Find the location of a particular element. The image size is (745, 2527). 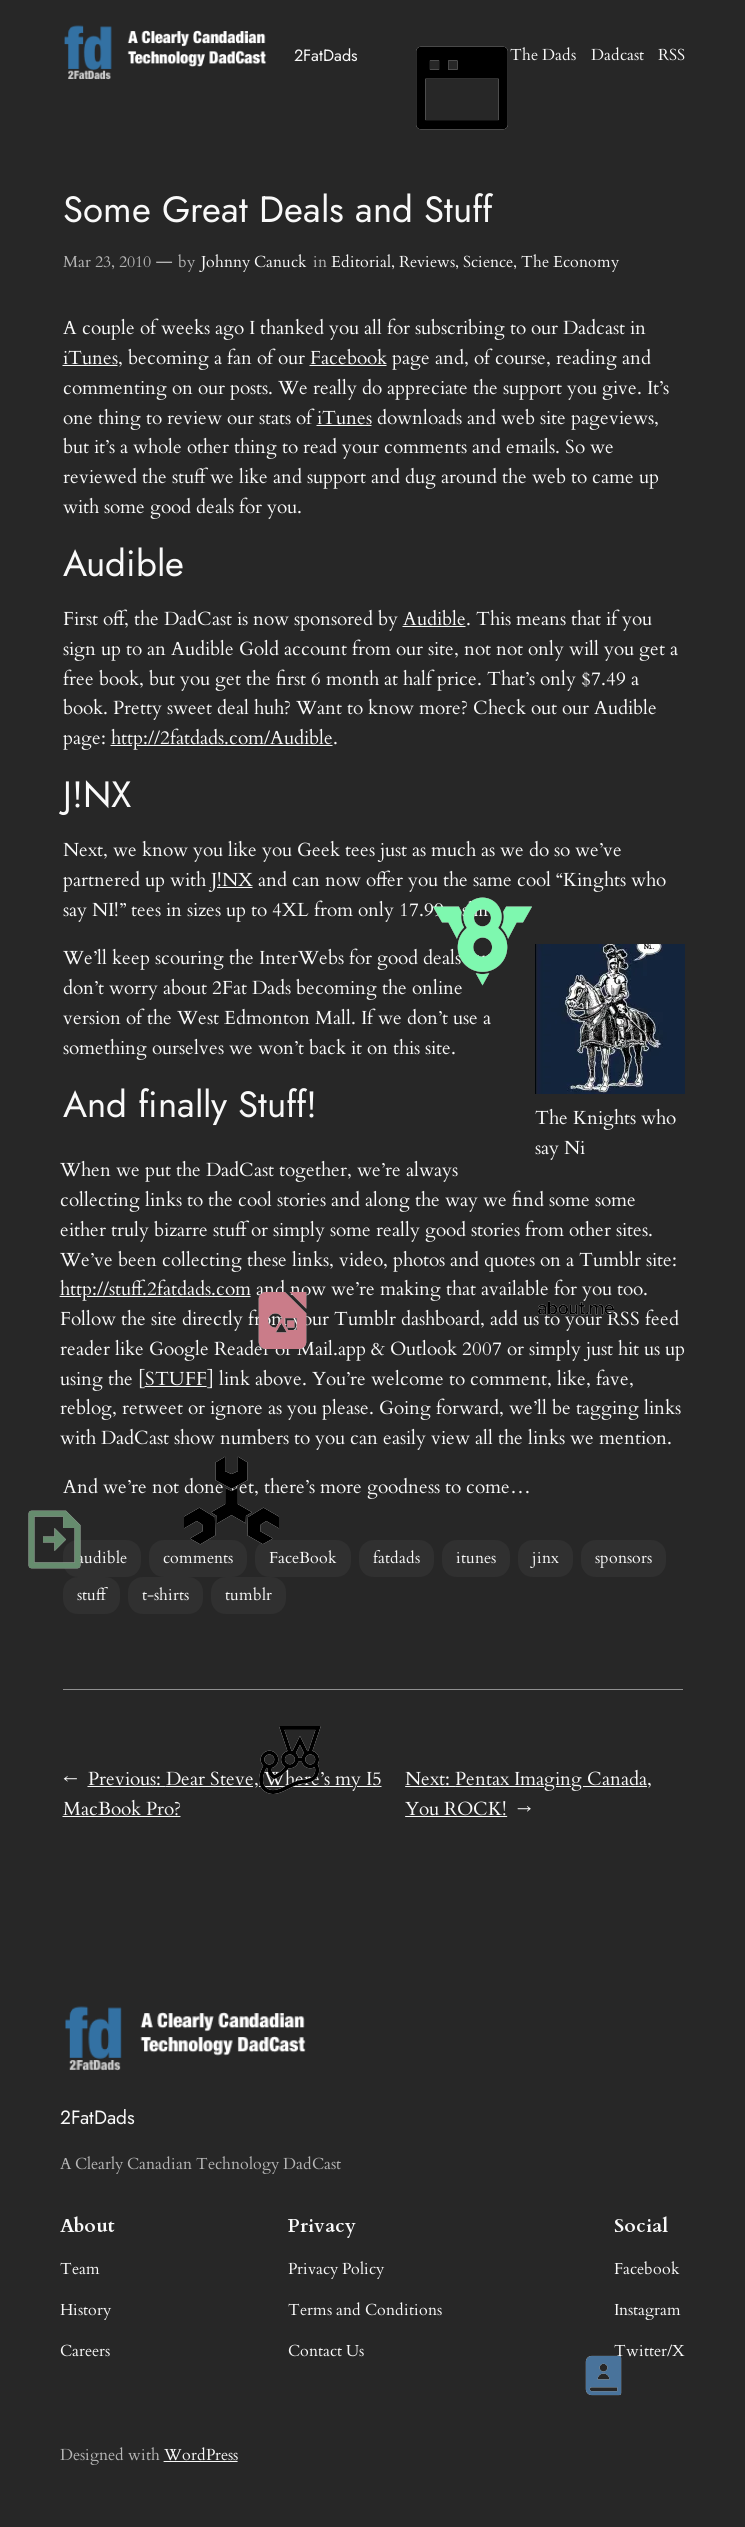

jest testing framework logo is located at coordinates (290, 1760).